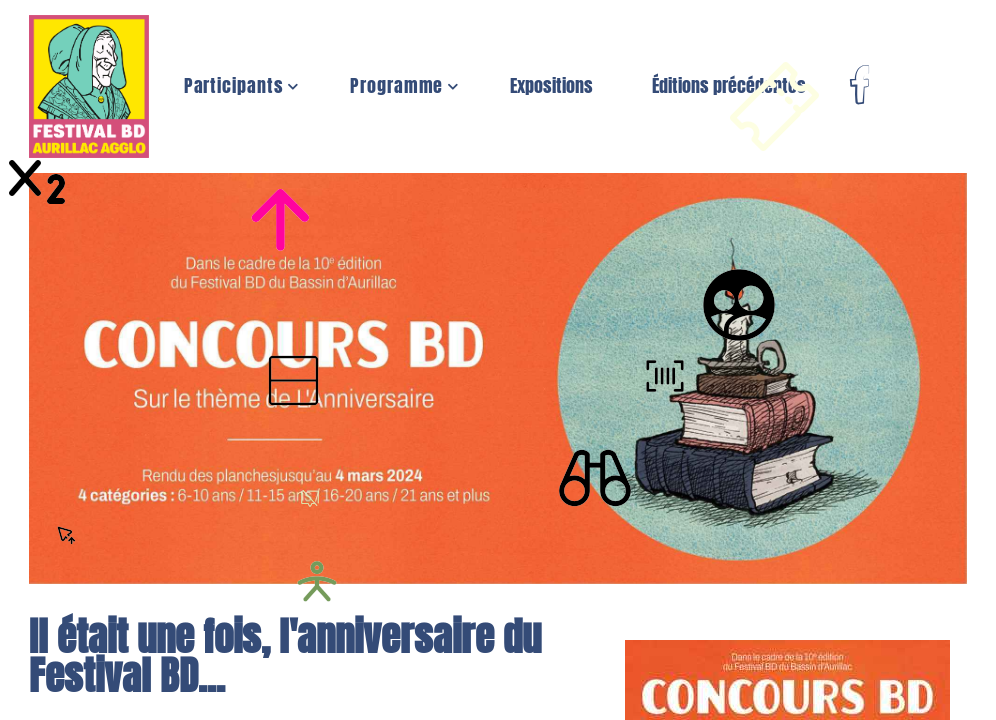 The image size is (996, 720). Describe the element at coordinates (310, 498) in the screenshot. I see `mute or disable chat notifications` at that location.